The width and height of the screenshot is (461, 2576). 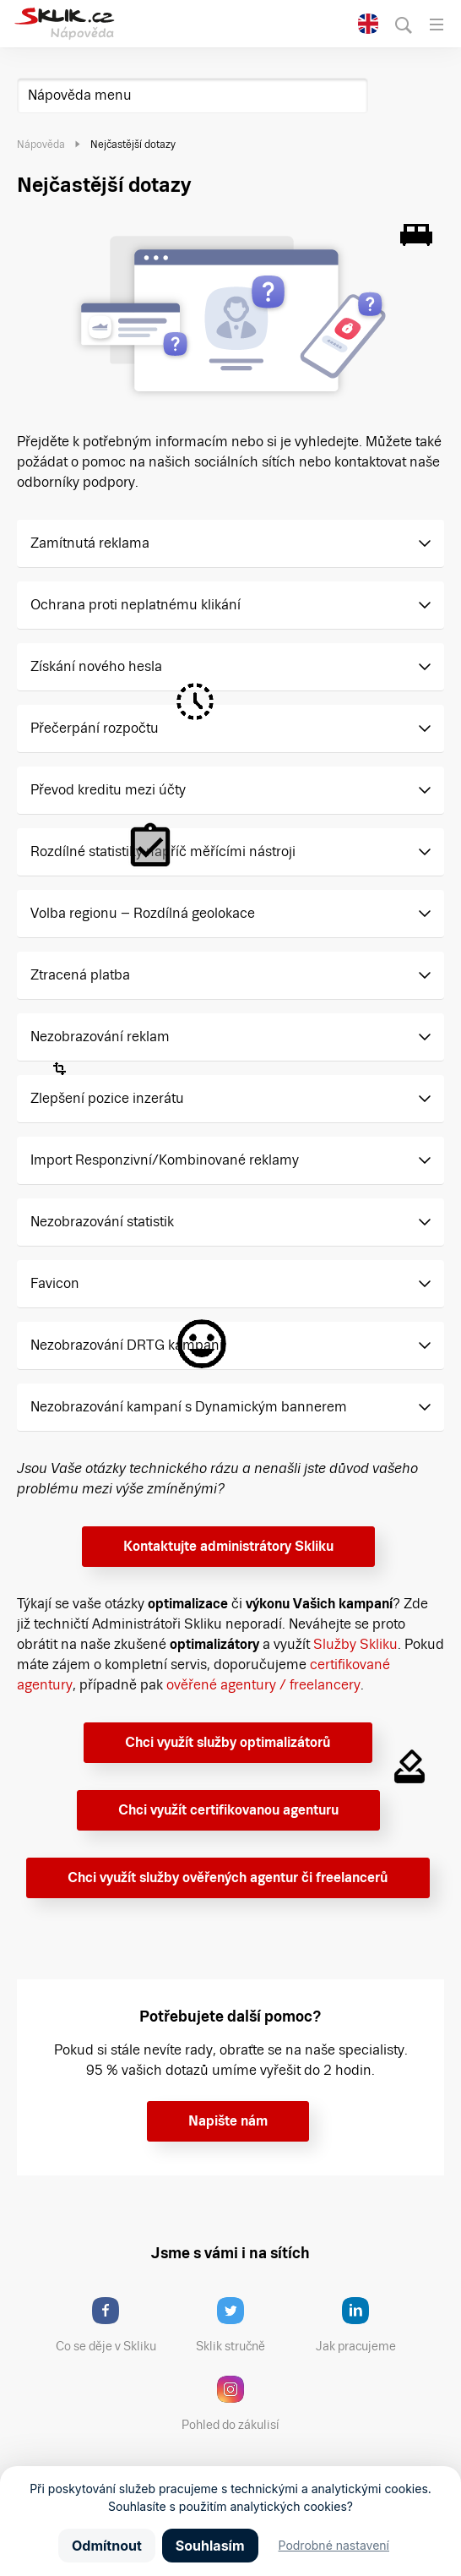 I want to click on toggle history tracking off, so click(x=195, y=701).